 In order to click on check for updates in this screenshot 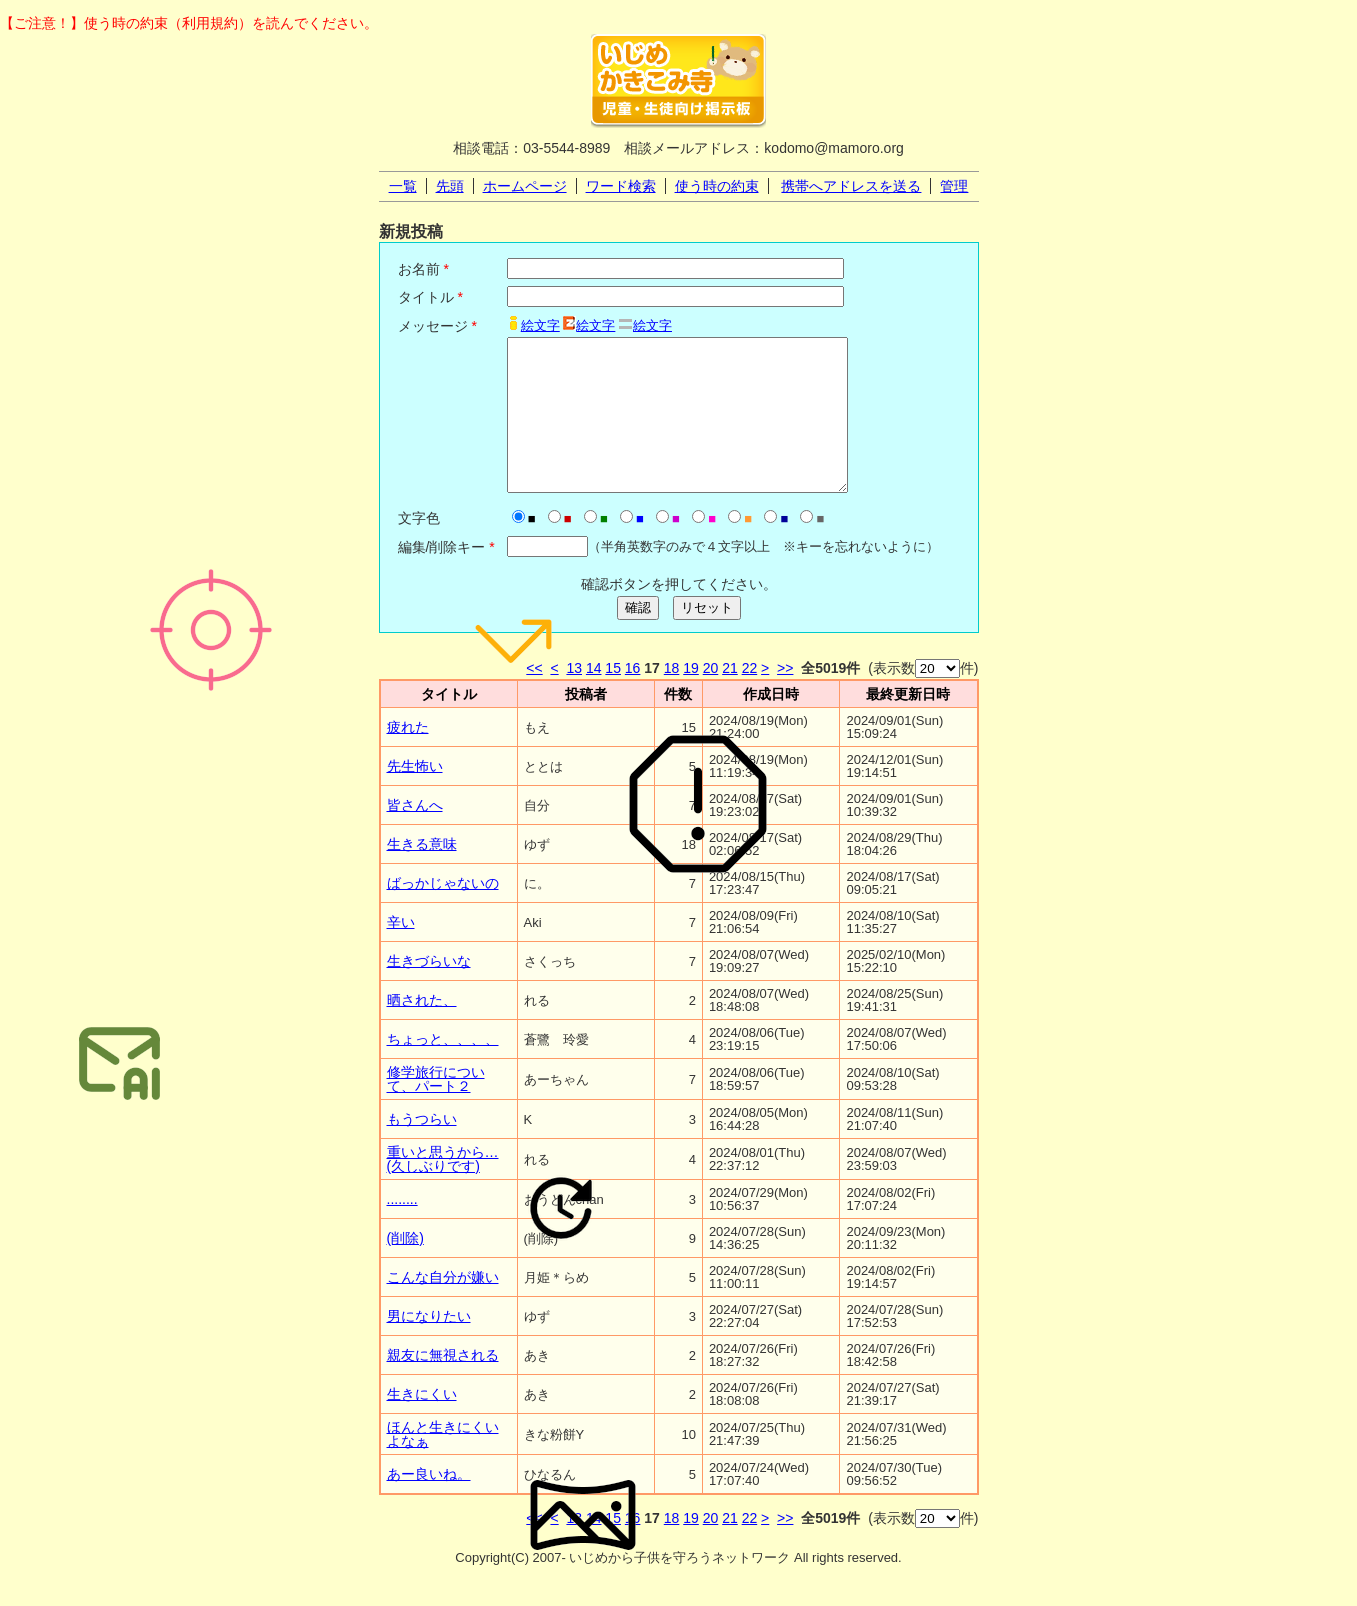, I will do `click(561, 1208)`.